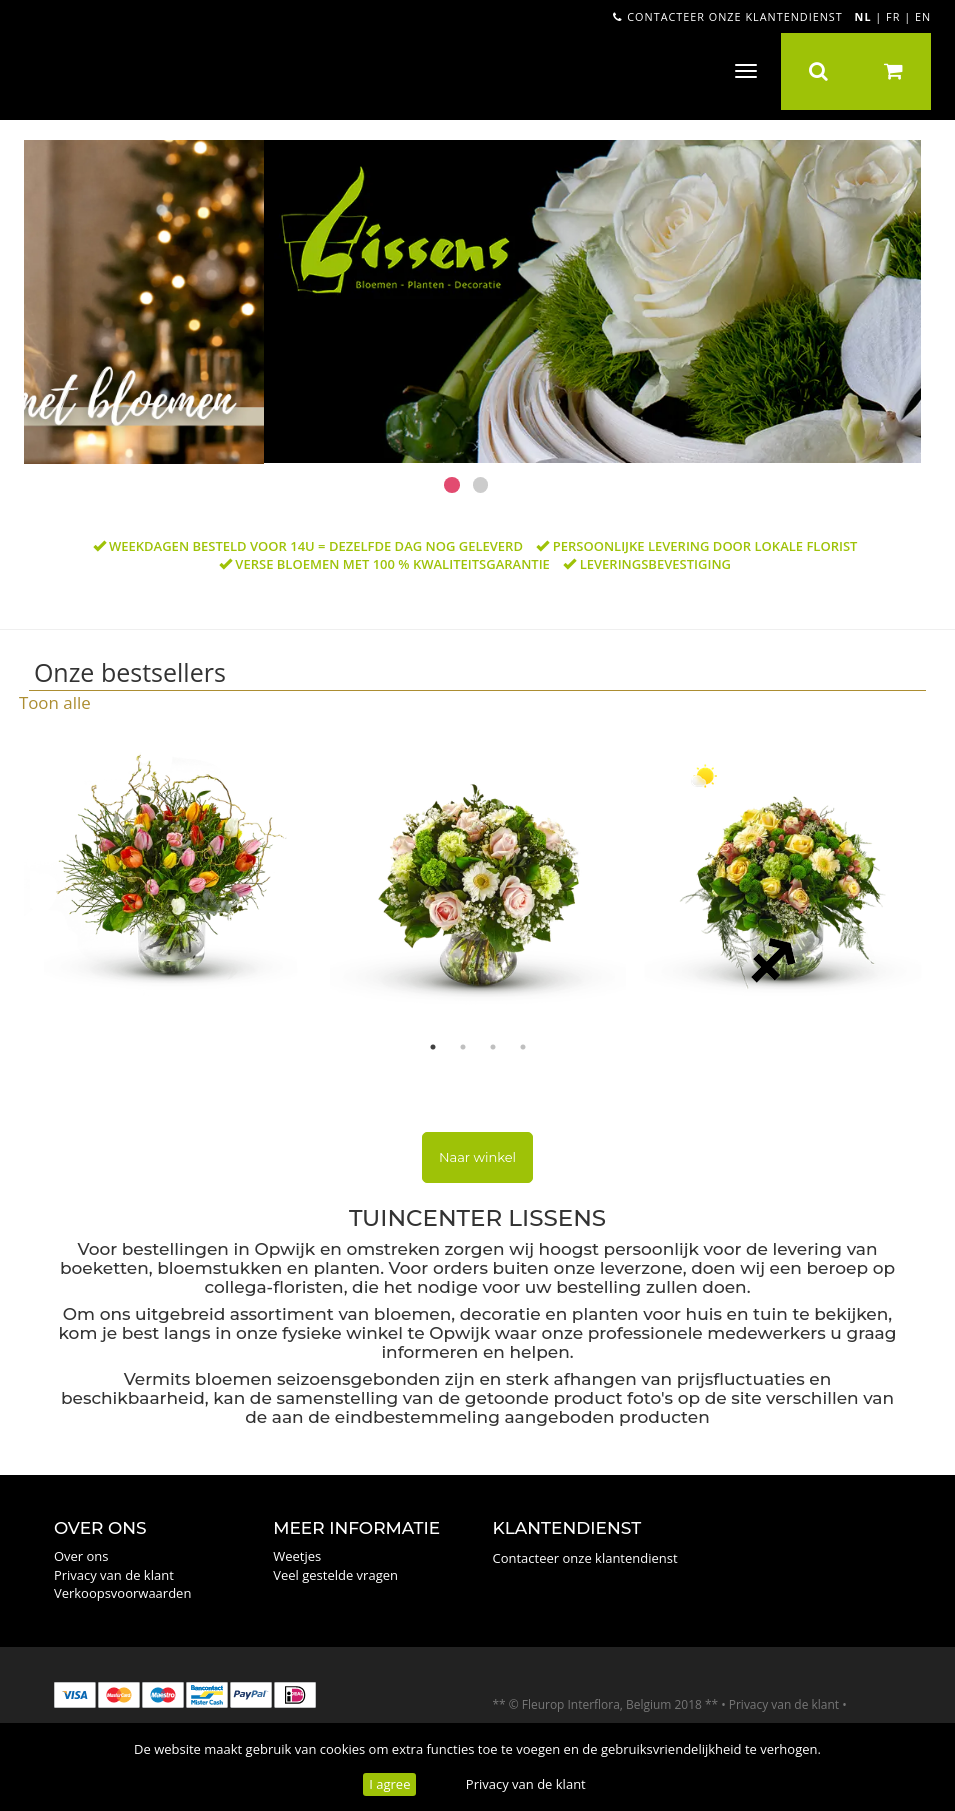 This screenshot has height=1811, width=955. I want to click on view sagittarius zodiac sign, so click(773, 960).